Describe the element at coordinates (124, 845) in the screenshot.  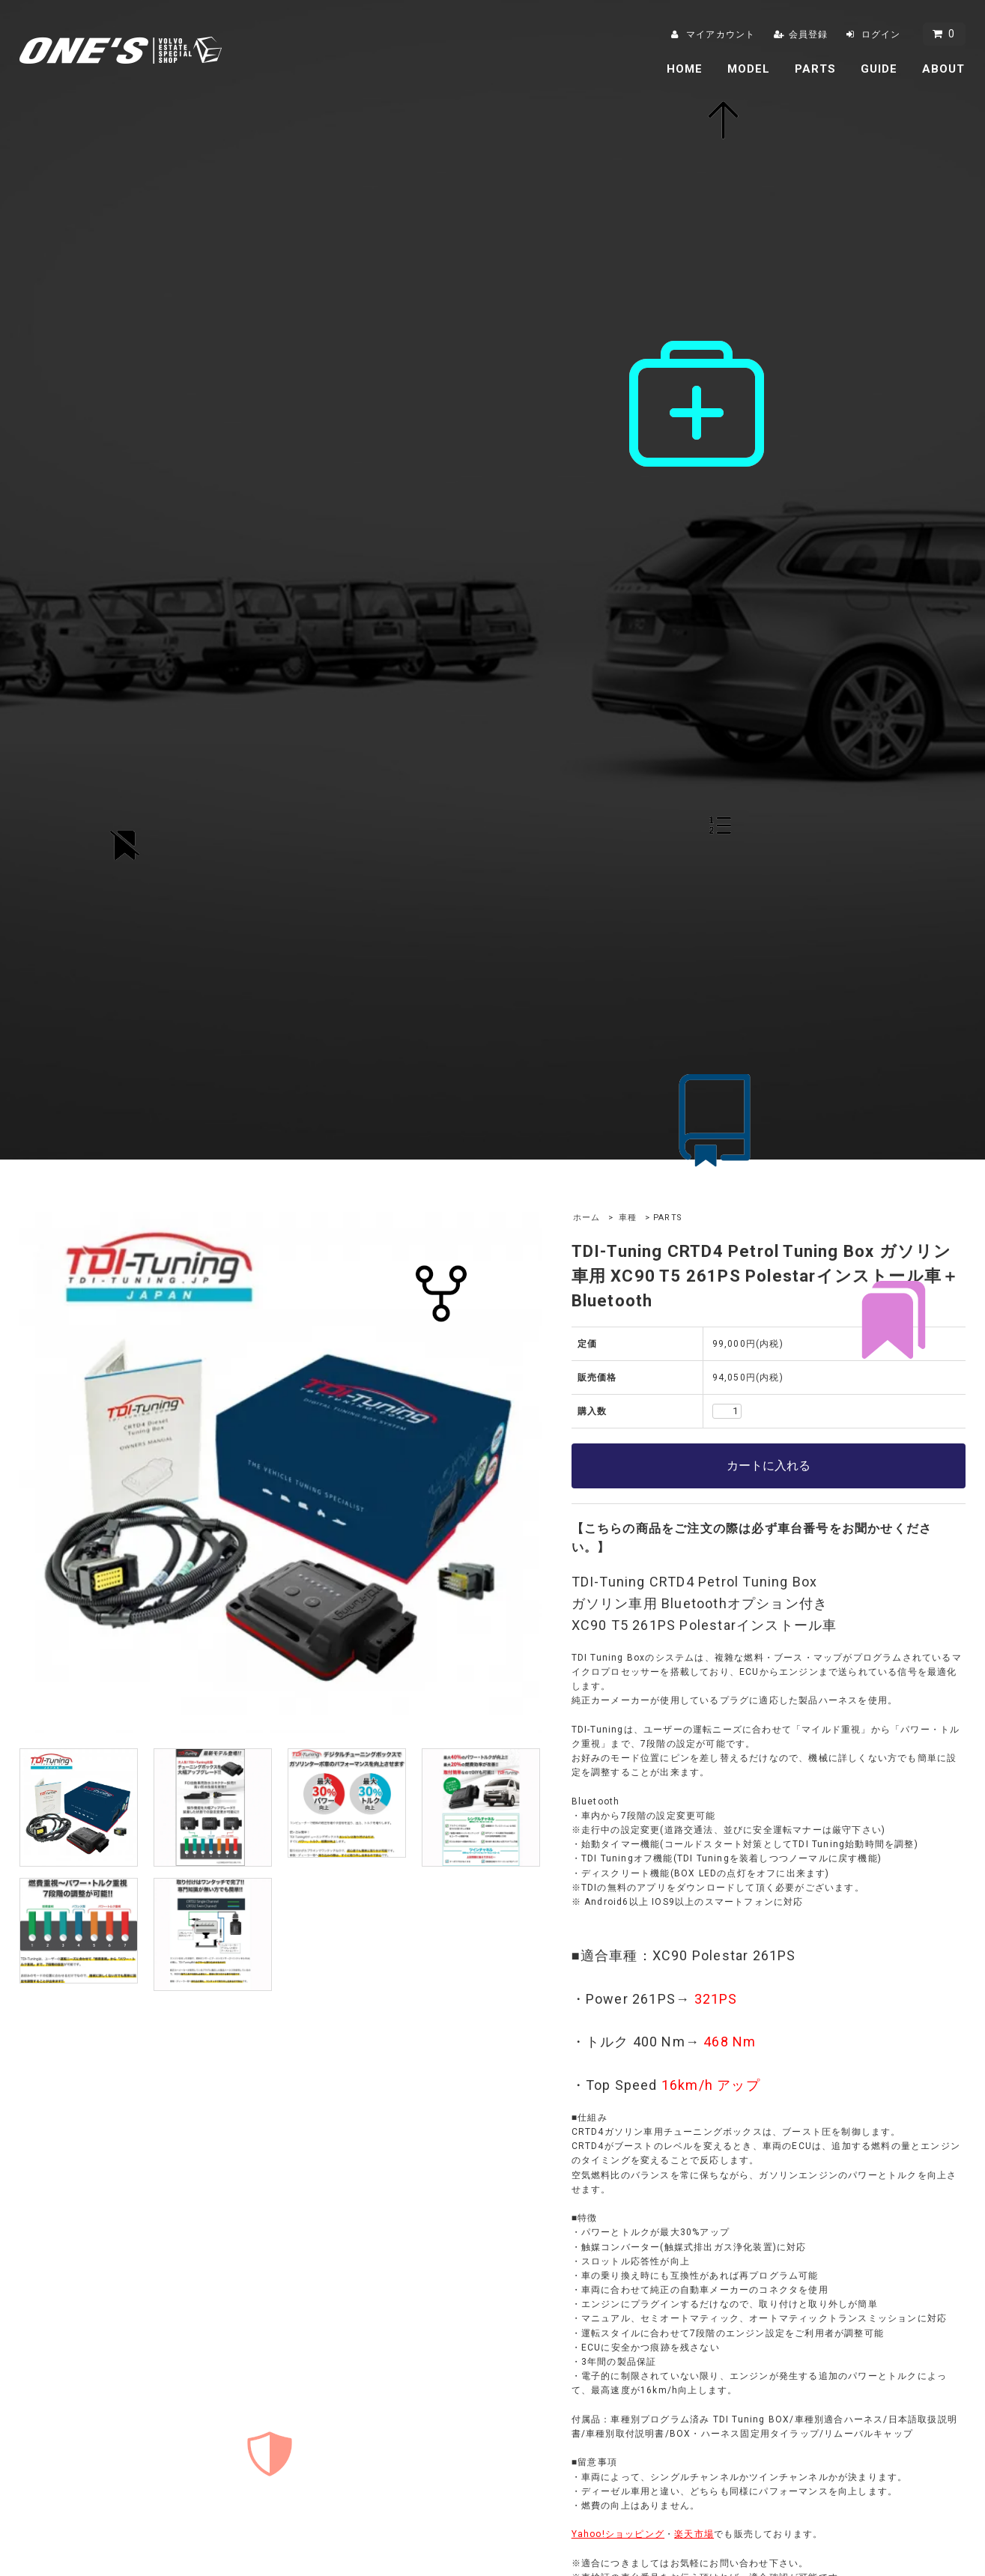
I see `remove from bookmarks` at that location.